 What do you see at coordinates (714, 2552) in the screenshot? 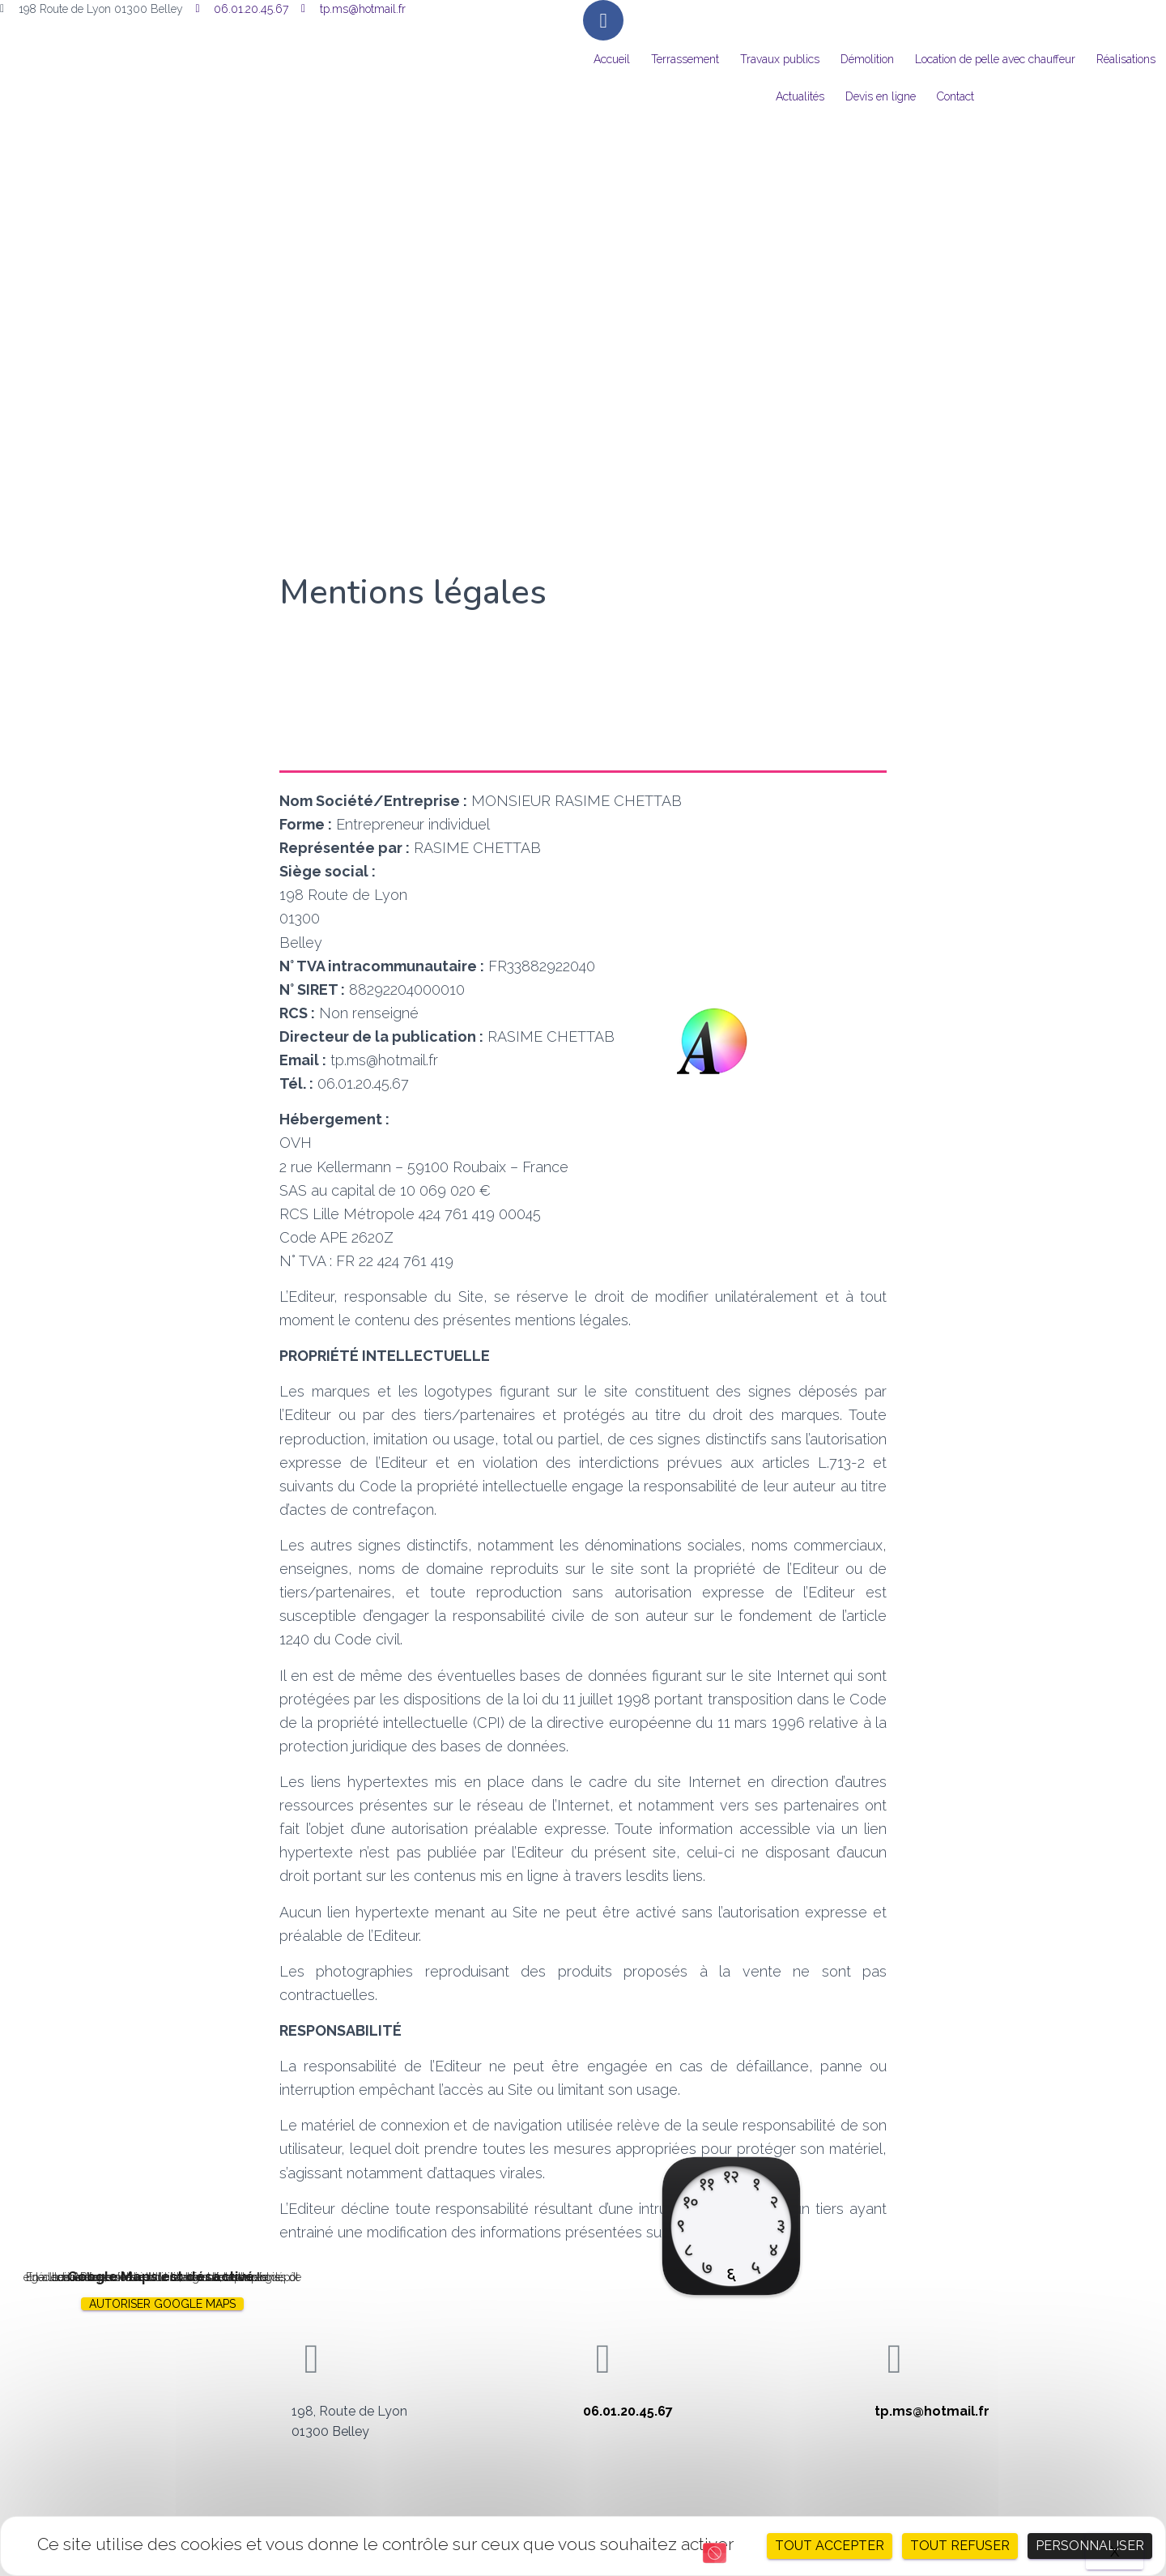
I see `indicates a missing or unavailable image` at bounding box center [714, 2552].